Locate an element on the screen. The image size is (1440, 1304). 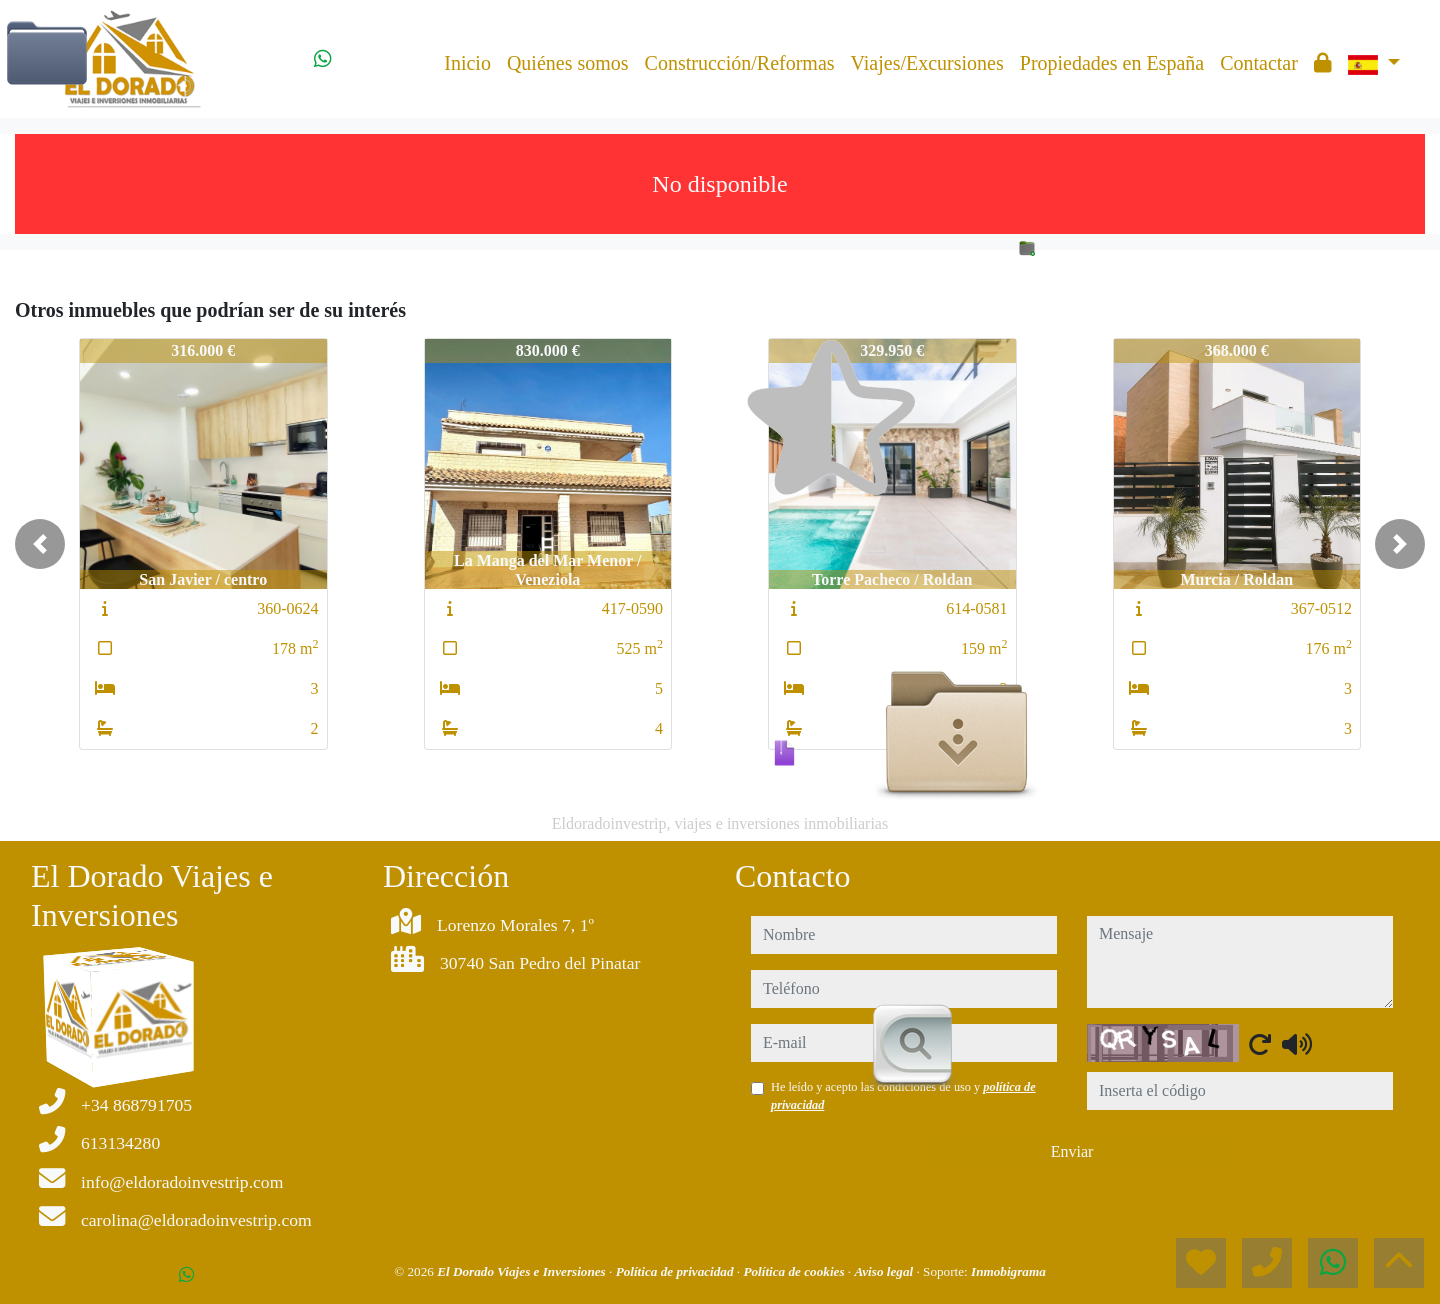
access your downloads folder is located at coordinates (956, 739).